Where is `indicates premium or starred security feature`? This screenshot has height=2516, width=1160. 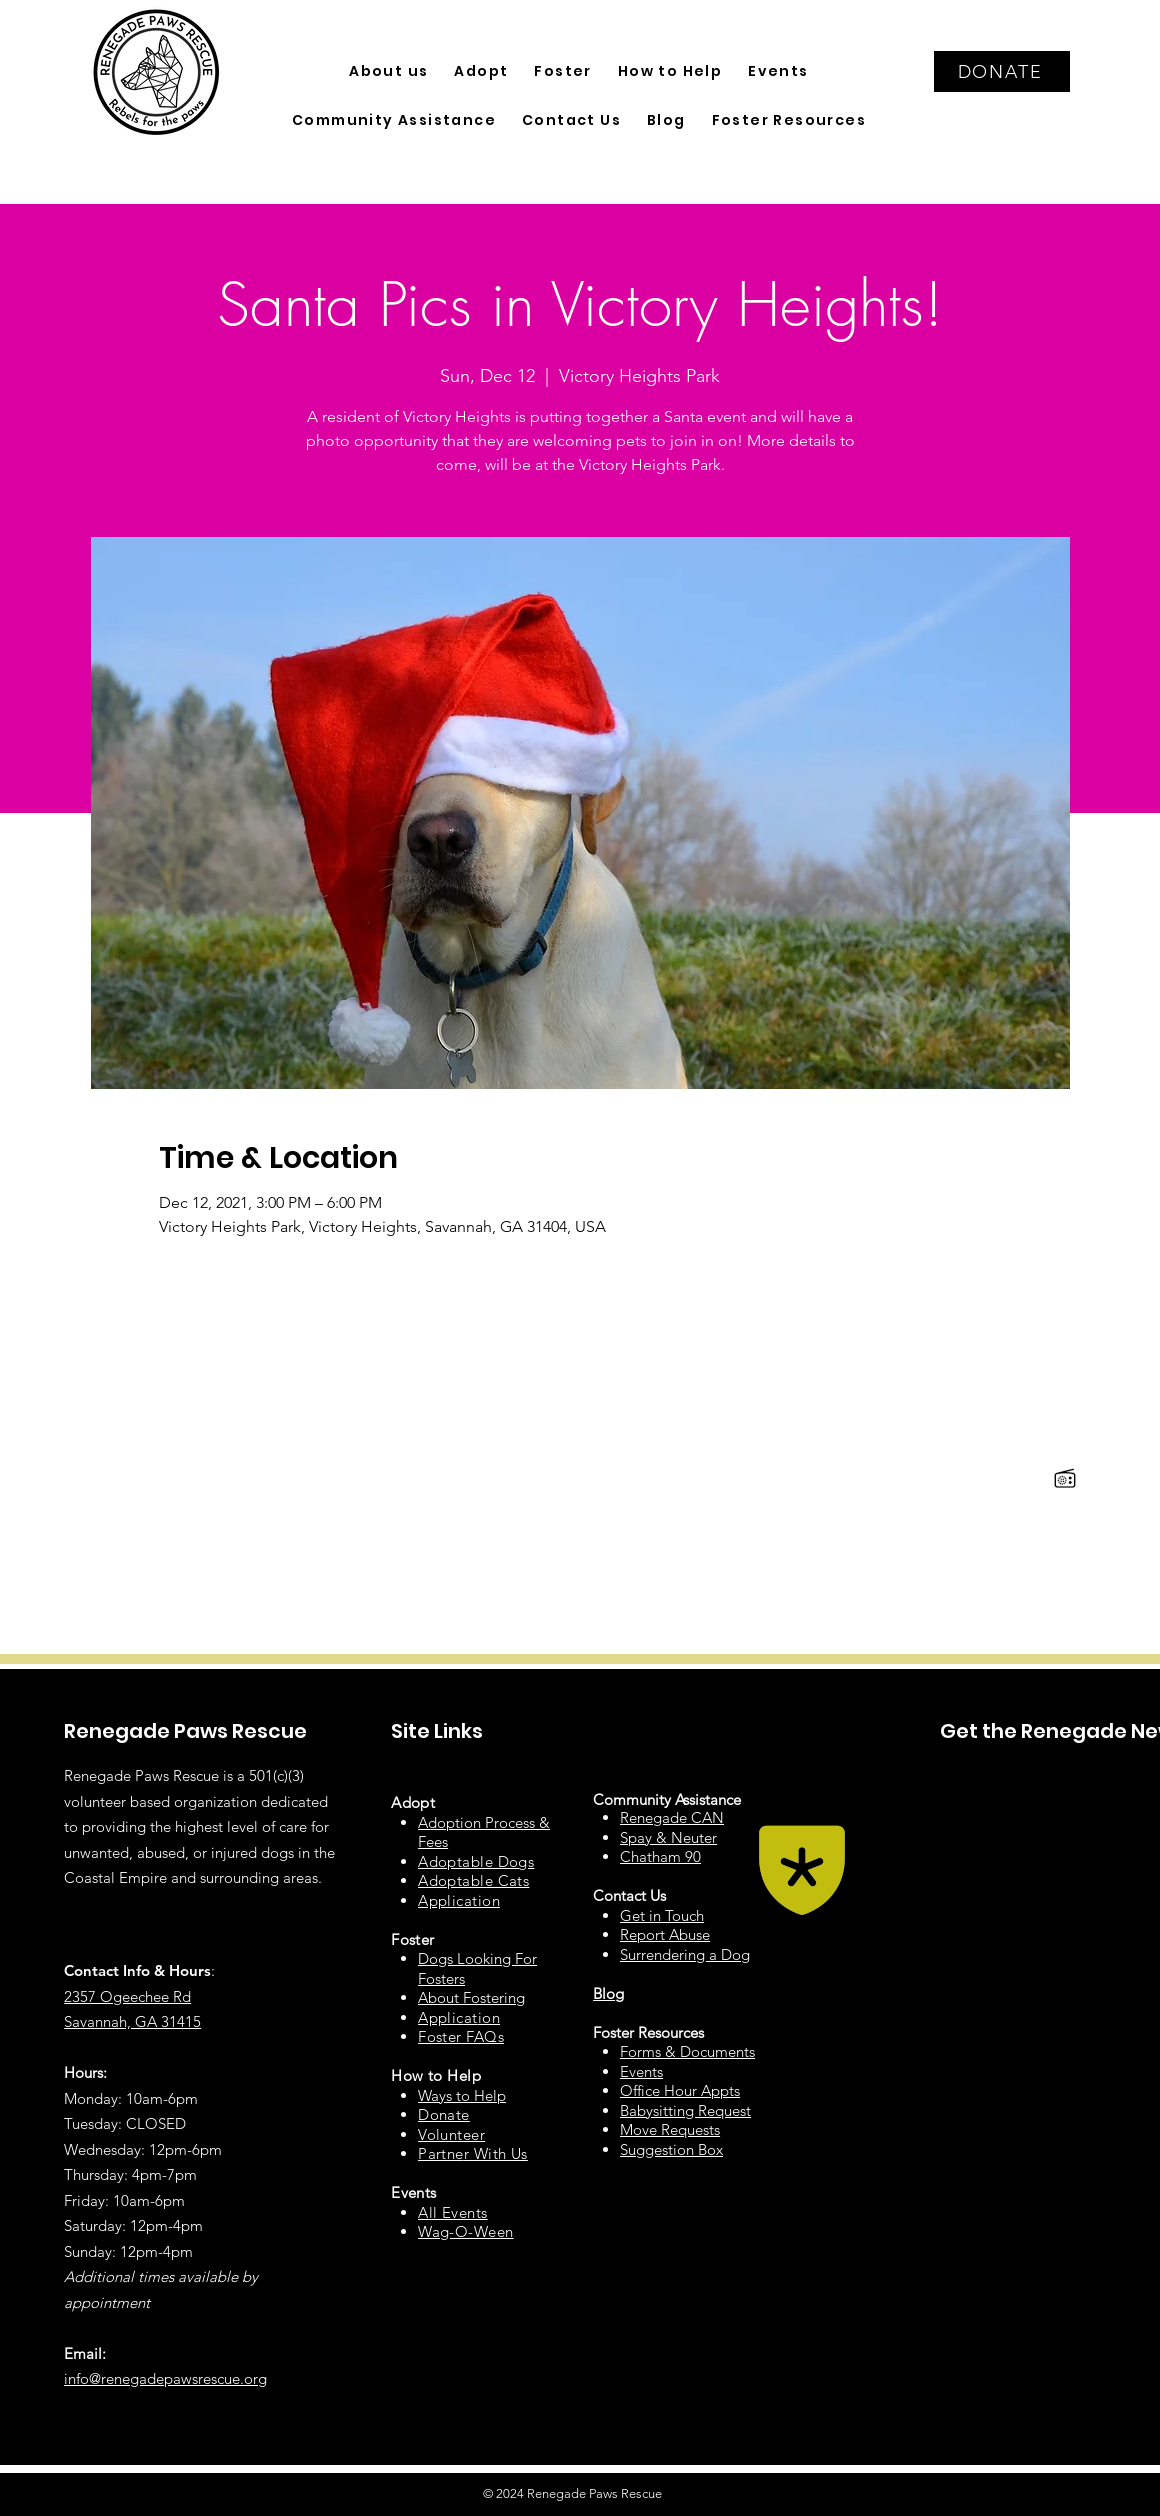 indicates premium or starred security feature is located at coordinates (802, 1865).